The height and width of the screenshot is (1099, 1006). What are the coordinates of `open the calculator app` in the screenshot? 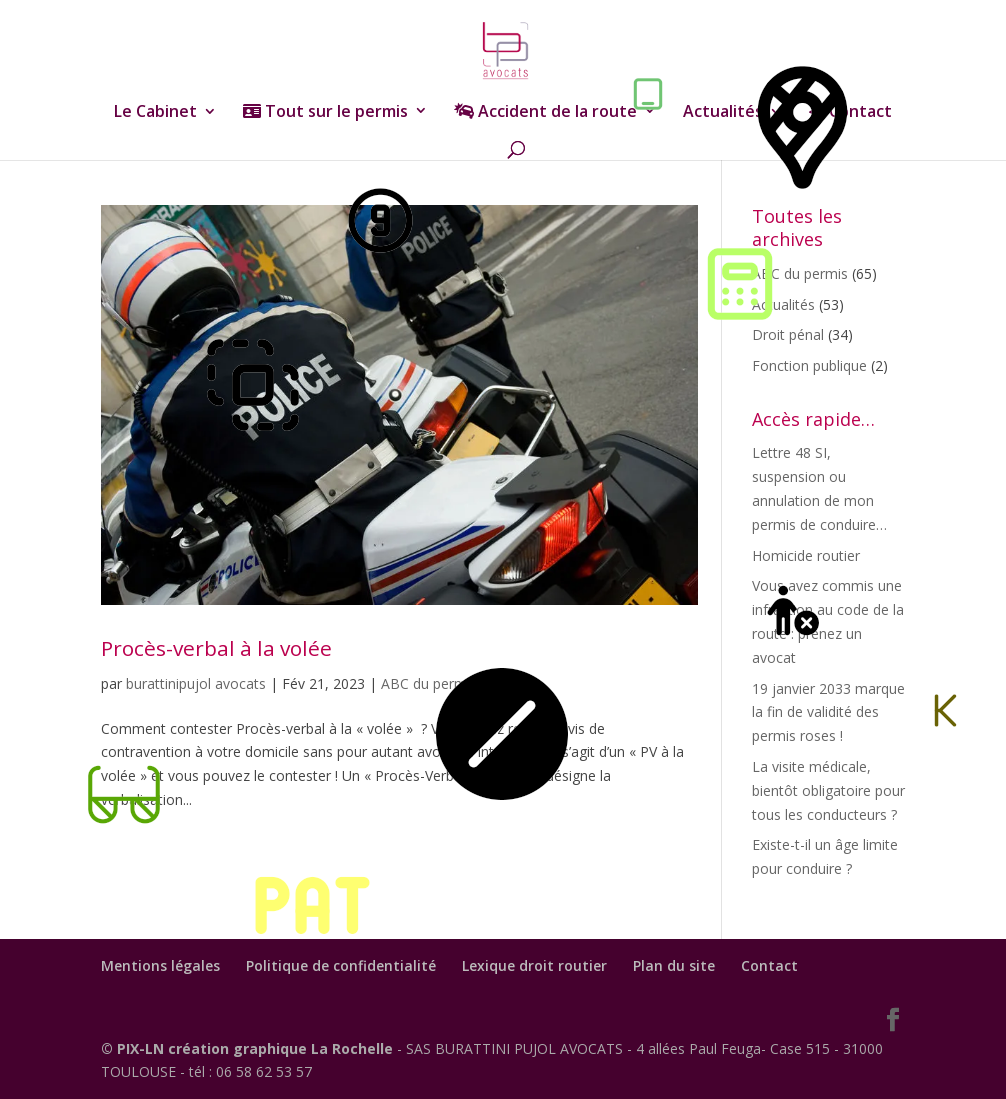 It's located at (740, 284).